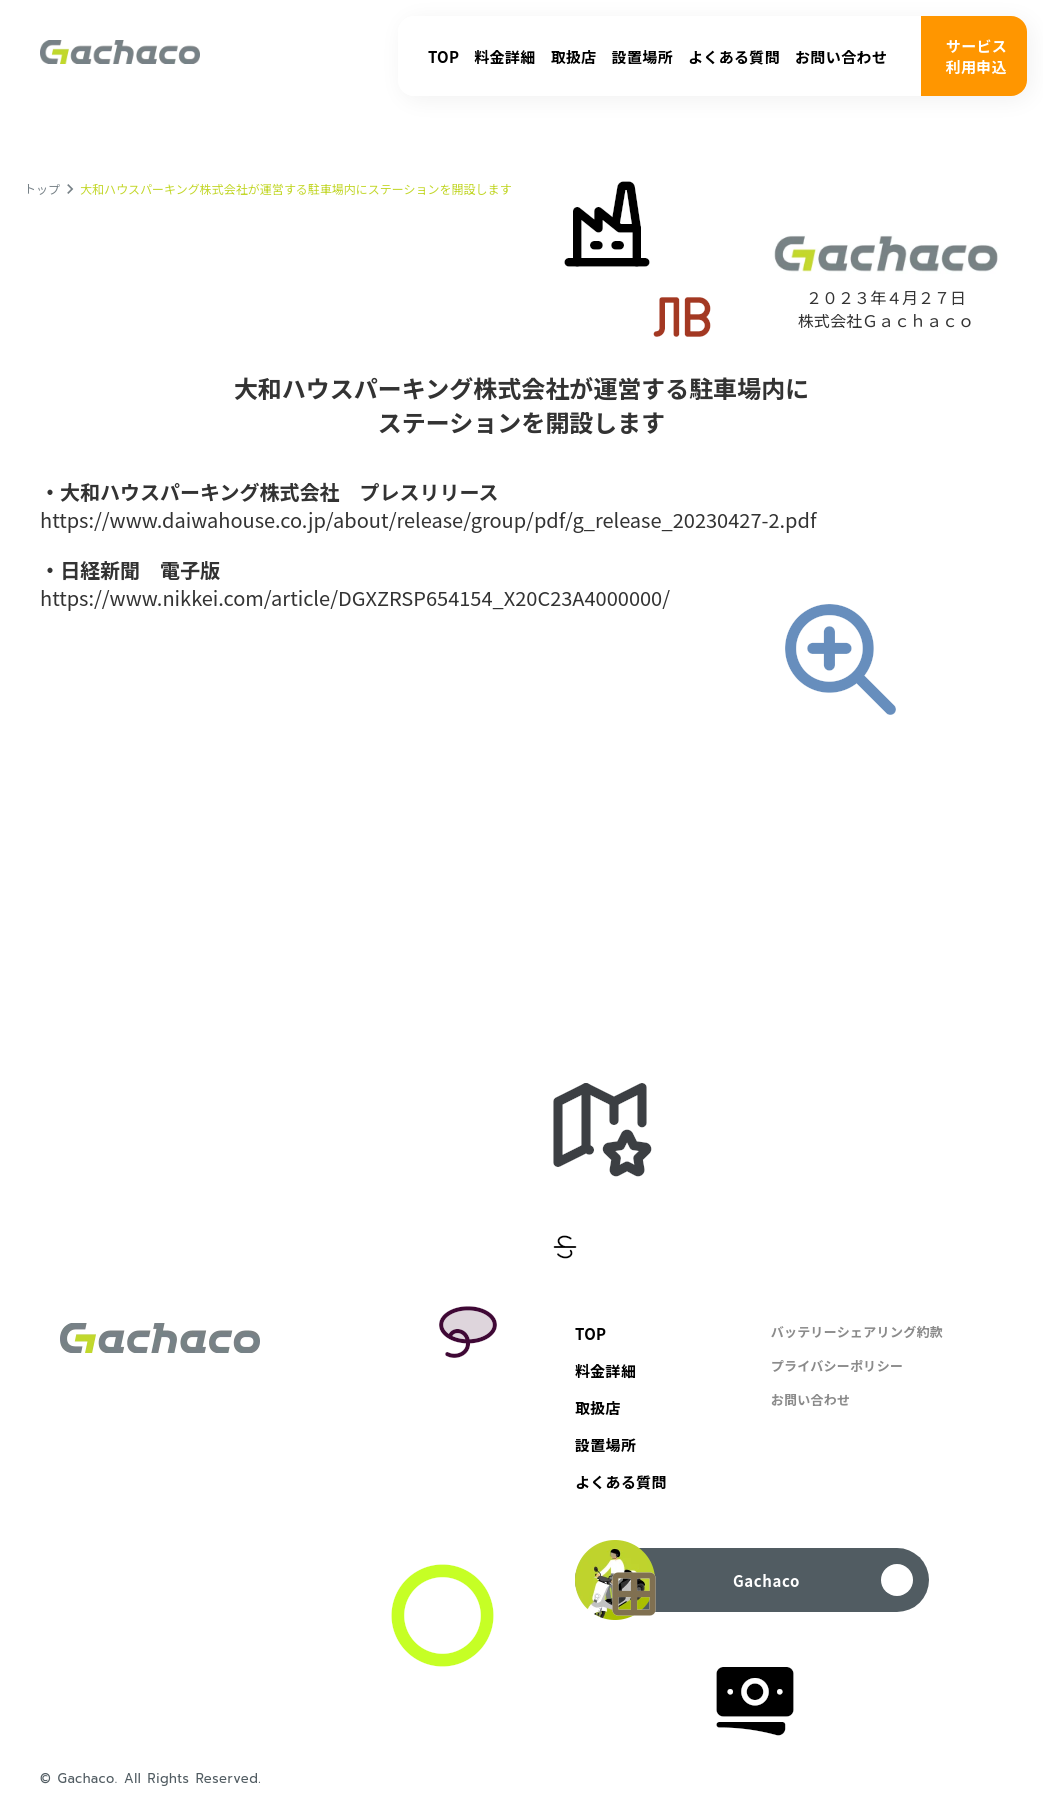 The height and width of the screenshot is (1801, 1043). What do you see at coordinates (468, 1329) in the screenshot?
I see `use lasso selection tool` at bounding box center [468, 1329].